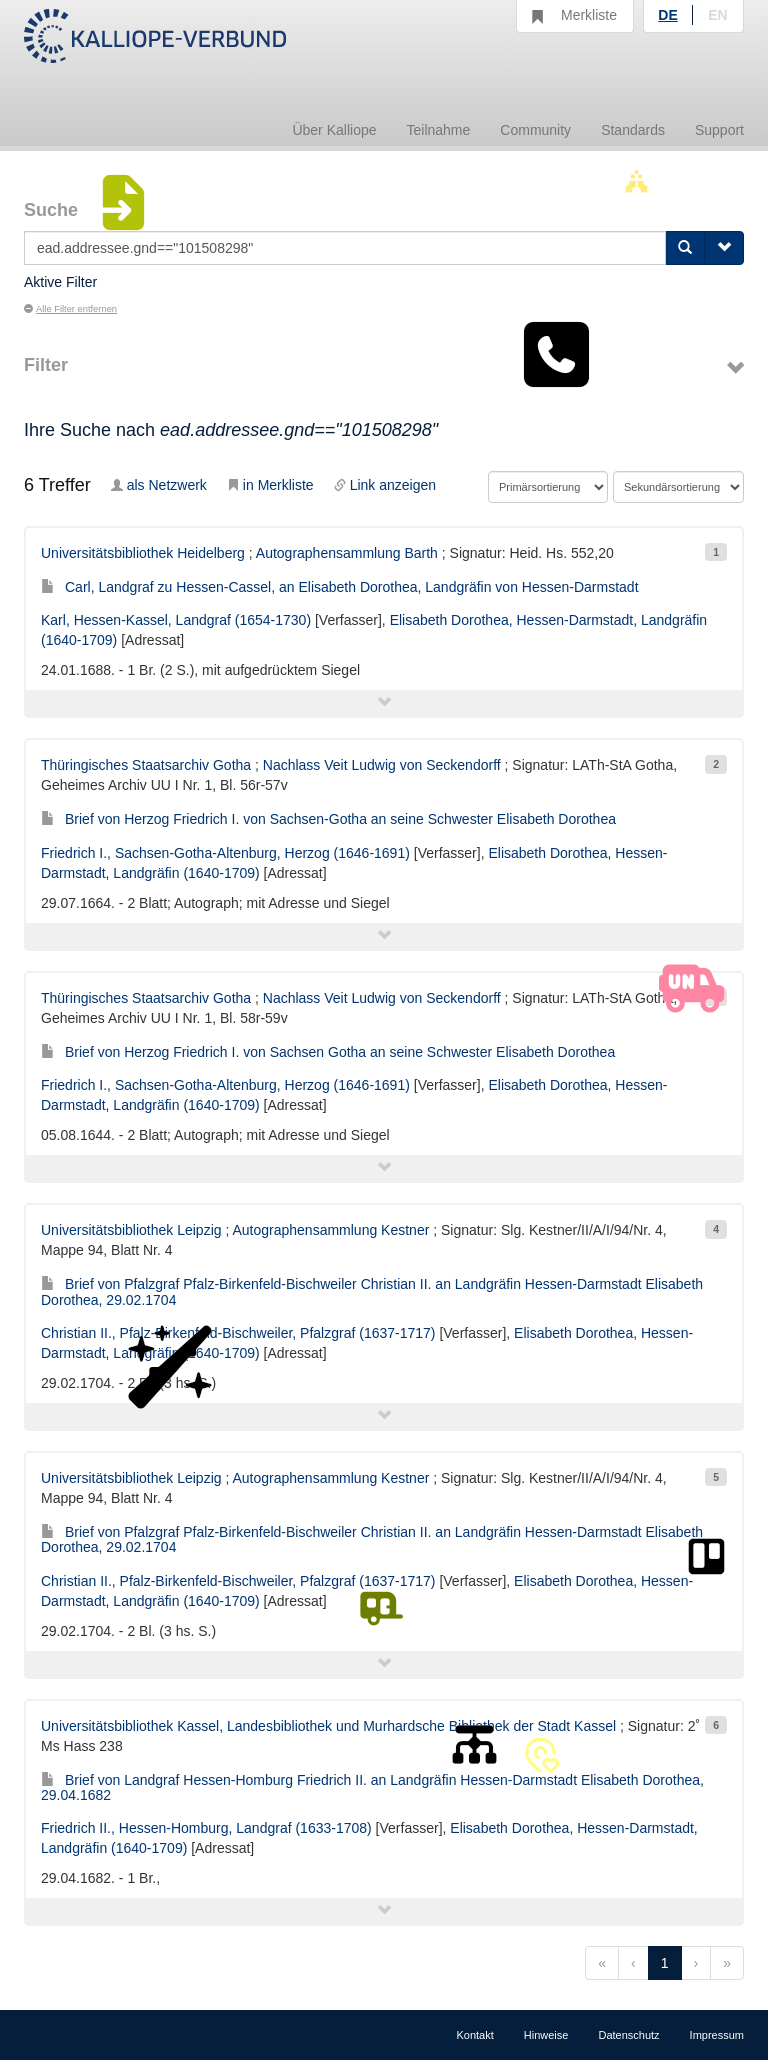 This screenshot has width=768, height=2060. Describe the element at coordinates (123, 202) in the screenshot. I see `import file or document` at that location.